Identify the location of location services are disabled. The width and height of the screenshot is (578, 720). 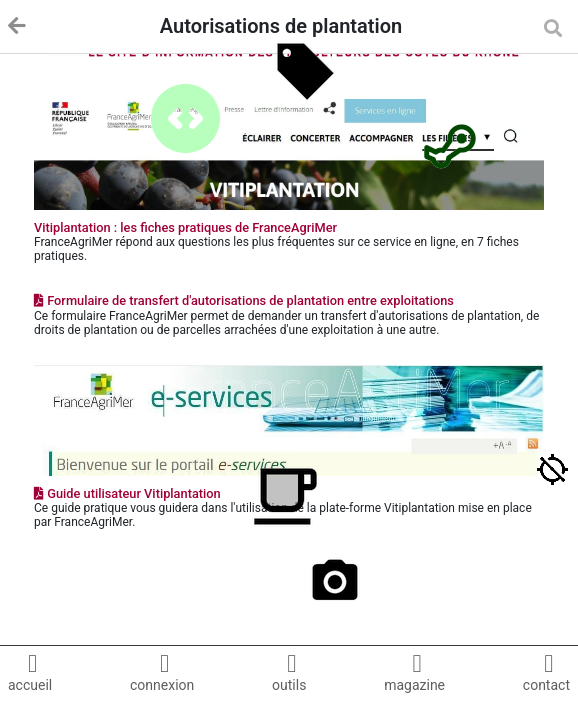
(552, 469).